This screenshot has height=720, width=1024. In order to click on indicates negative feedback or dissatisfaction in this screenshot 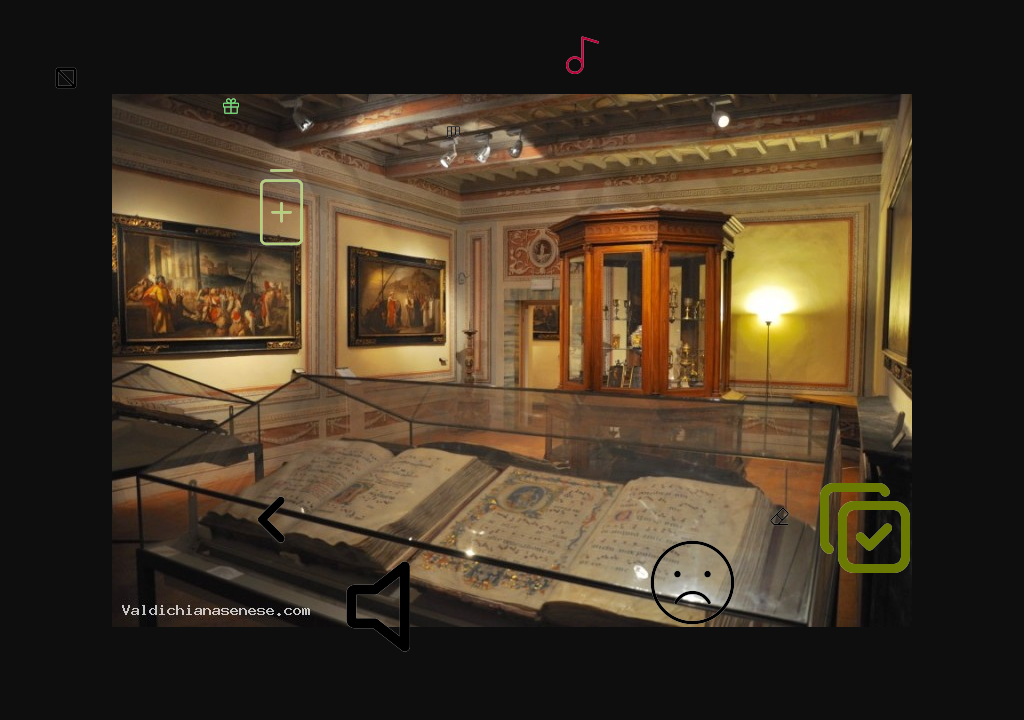, I will do `click(692, 582)`.